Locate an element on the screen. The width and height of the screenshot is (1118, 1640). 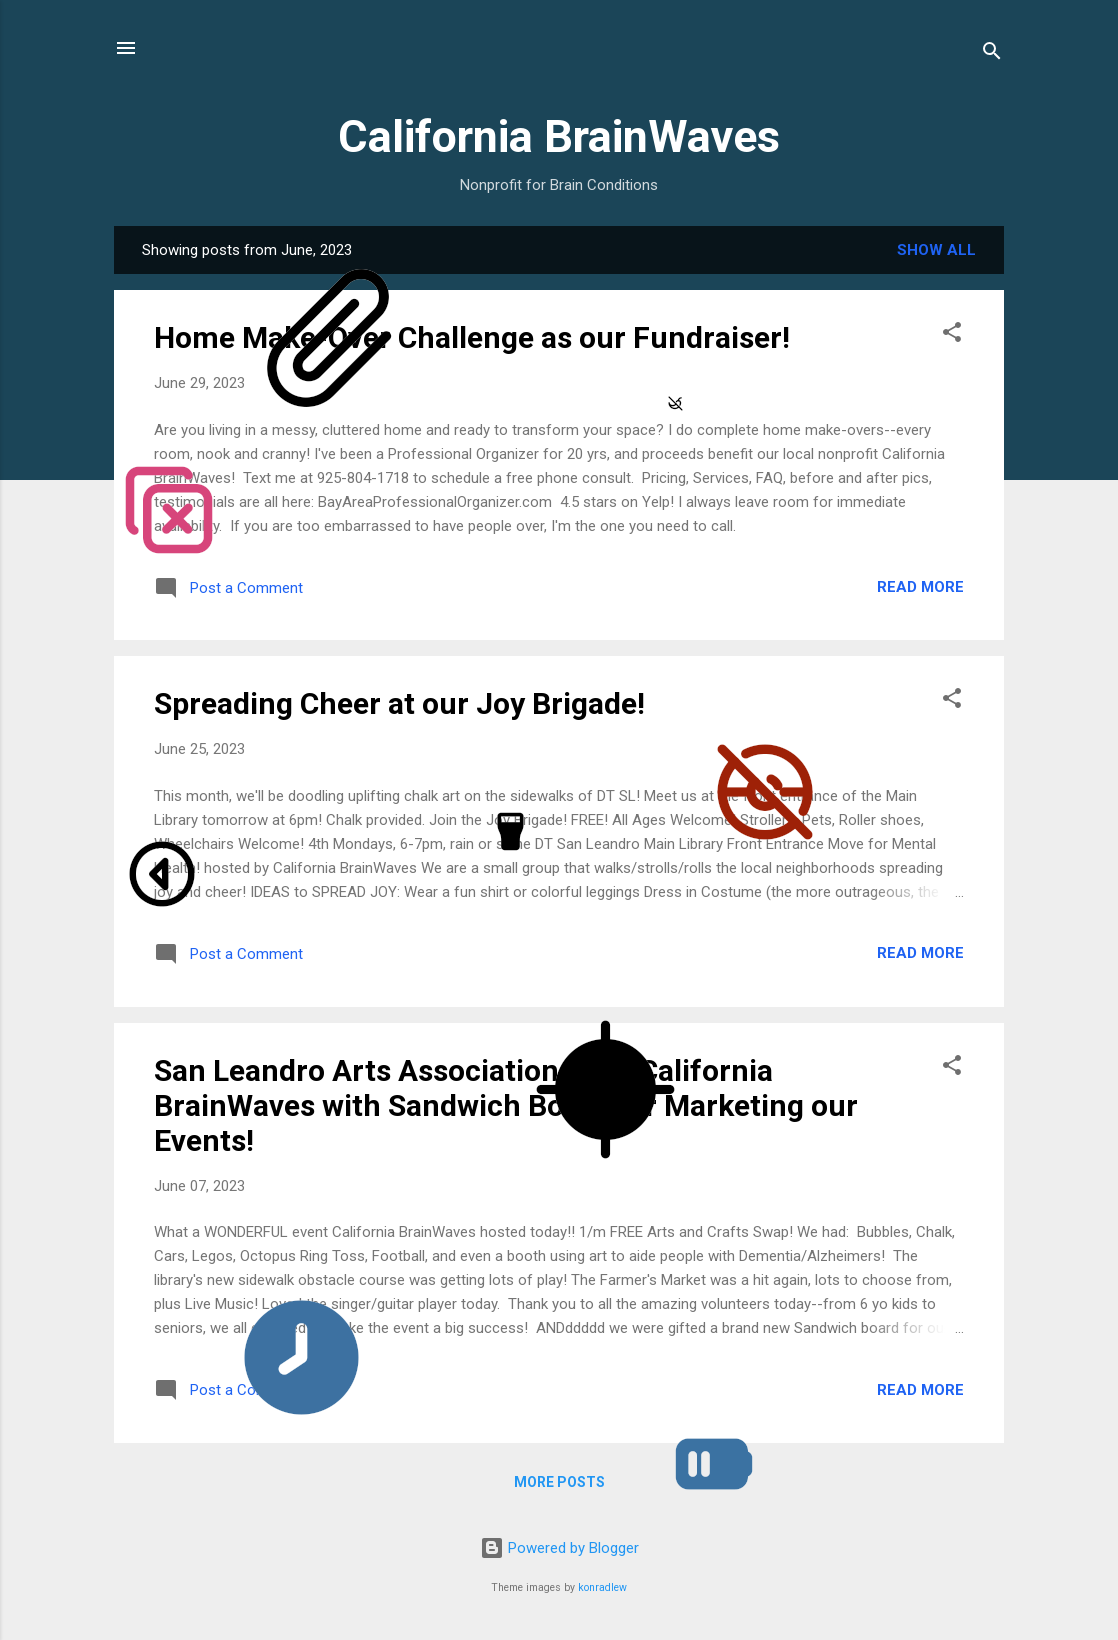
go back to the previous screen is located at coordinates (162, 874).